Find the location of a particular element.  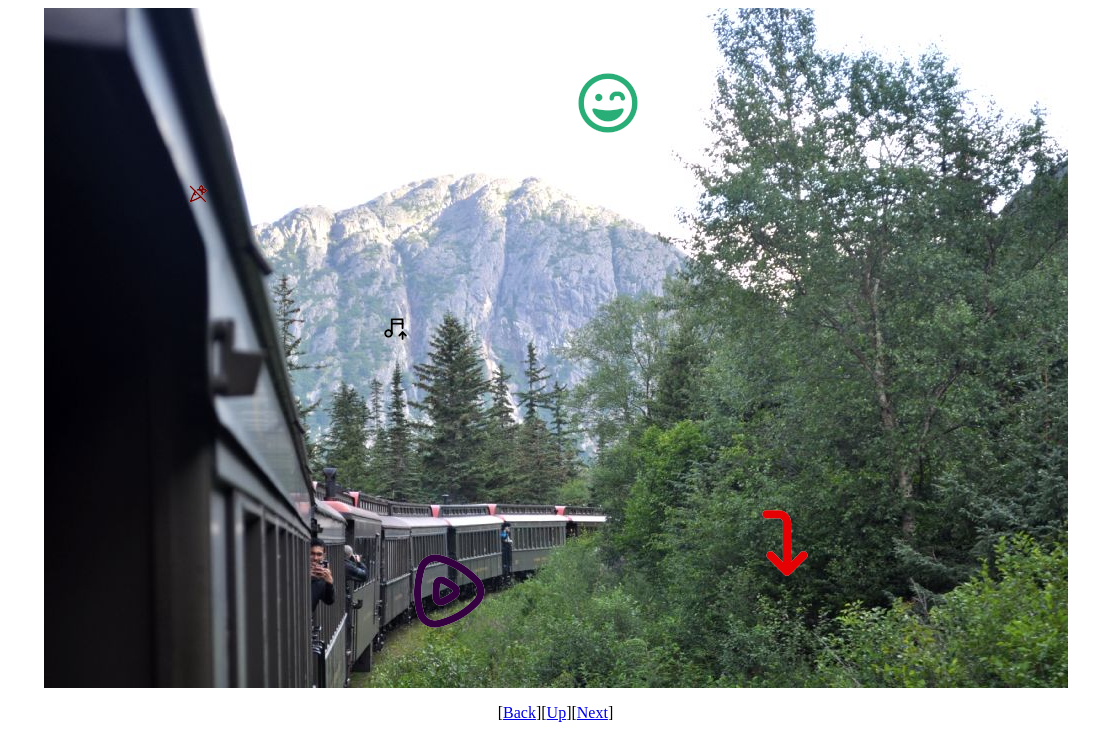

insert a winking emoji into text is located at coordinates (608, 103).